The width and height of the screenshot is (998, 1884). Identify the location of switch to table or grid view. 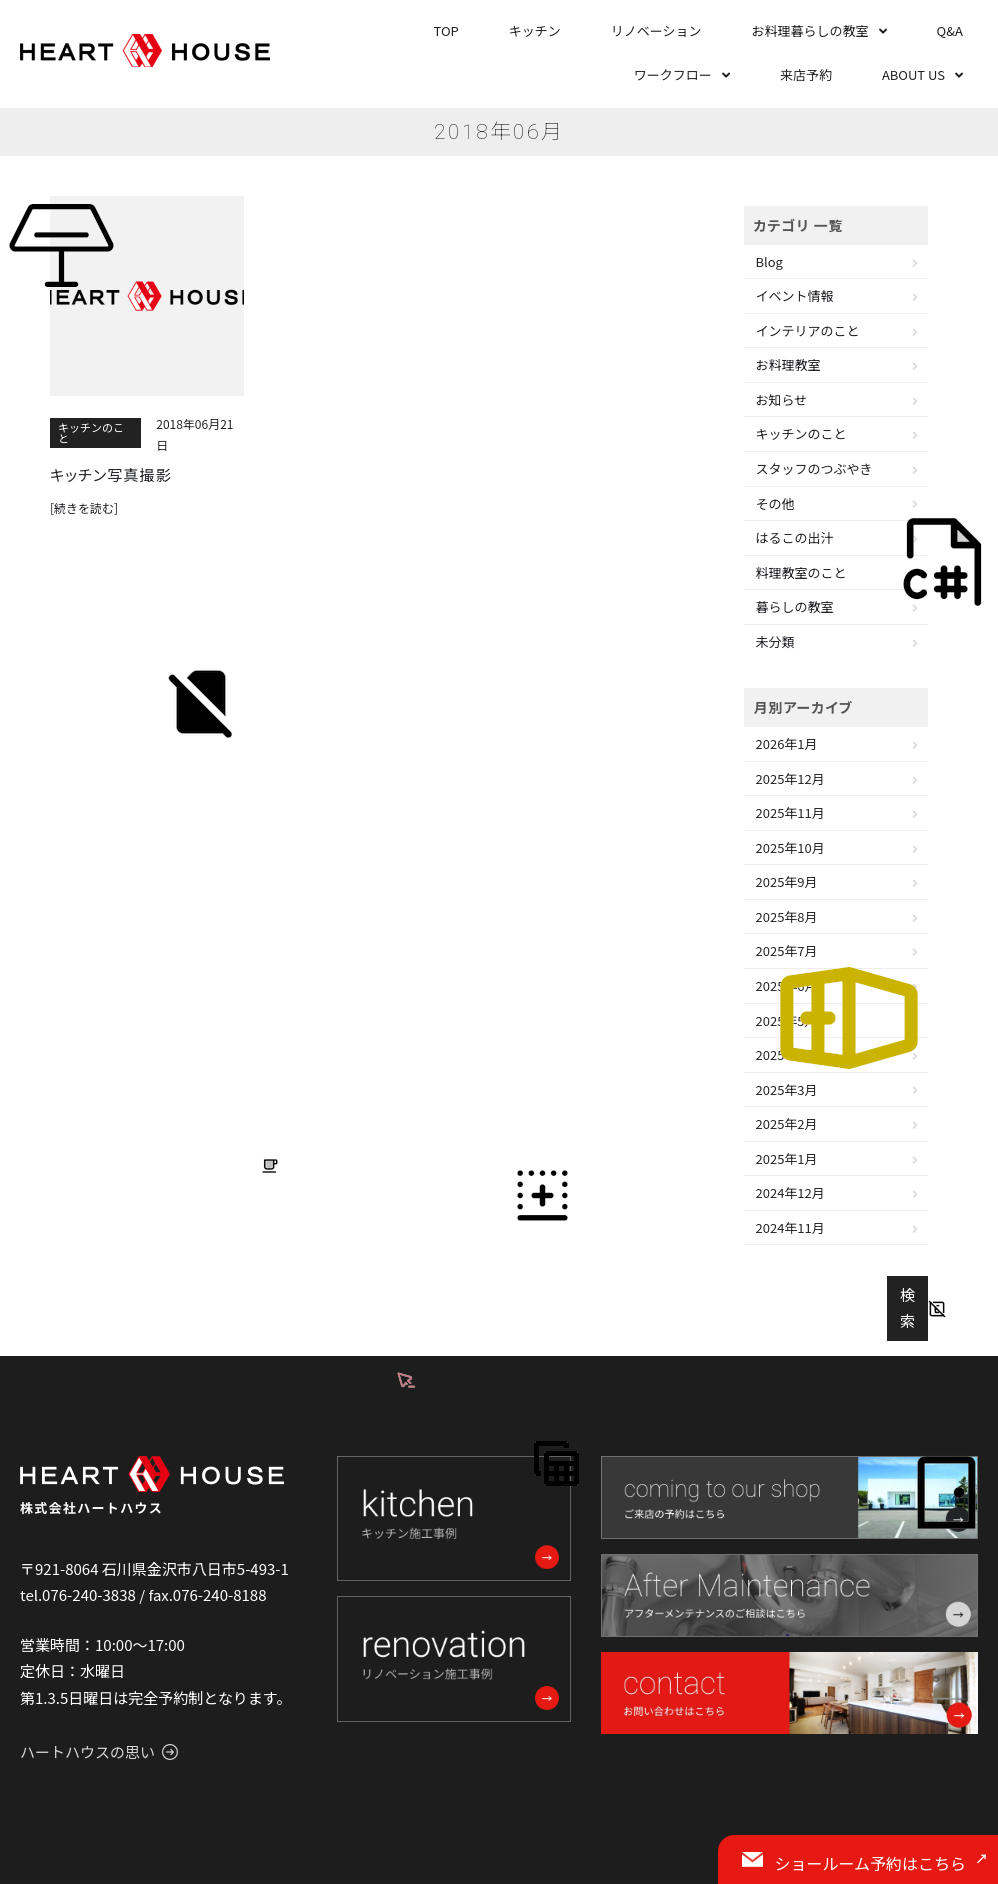
(556, 1463).